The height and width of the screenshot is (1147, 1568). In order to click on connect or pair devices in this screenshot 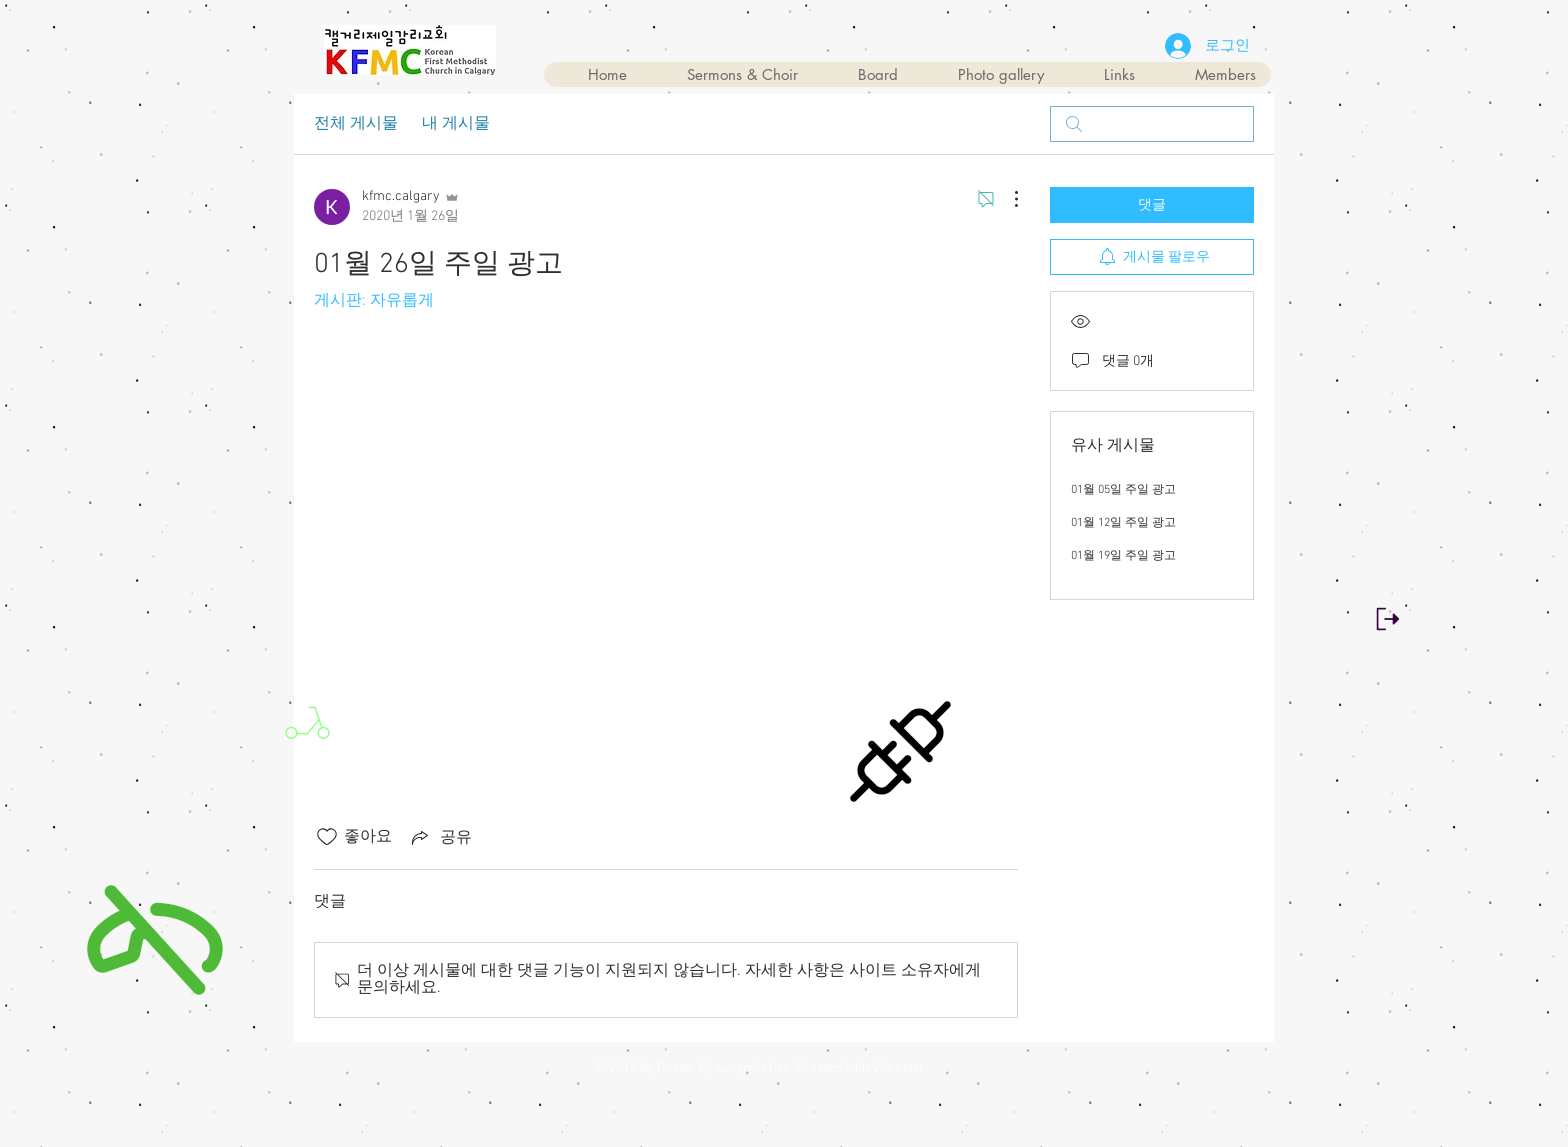, I will do `click(900, 751)`.